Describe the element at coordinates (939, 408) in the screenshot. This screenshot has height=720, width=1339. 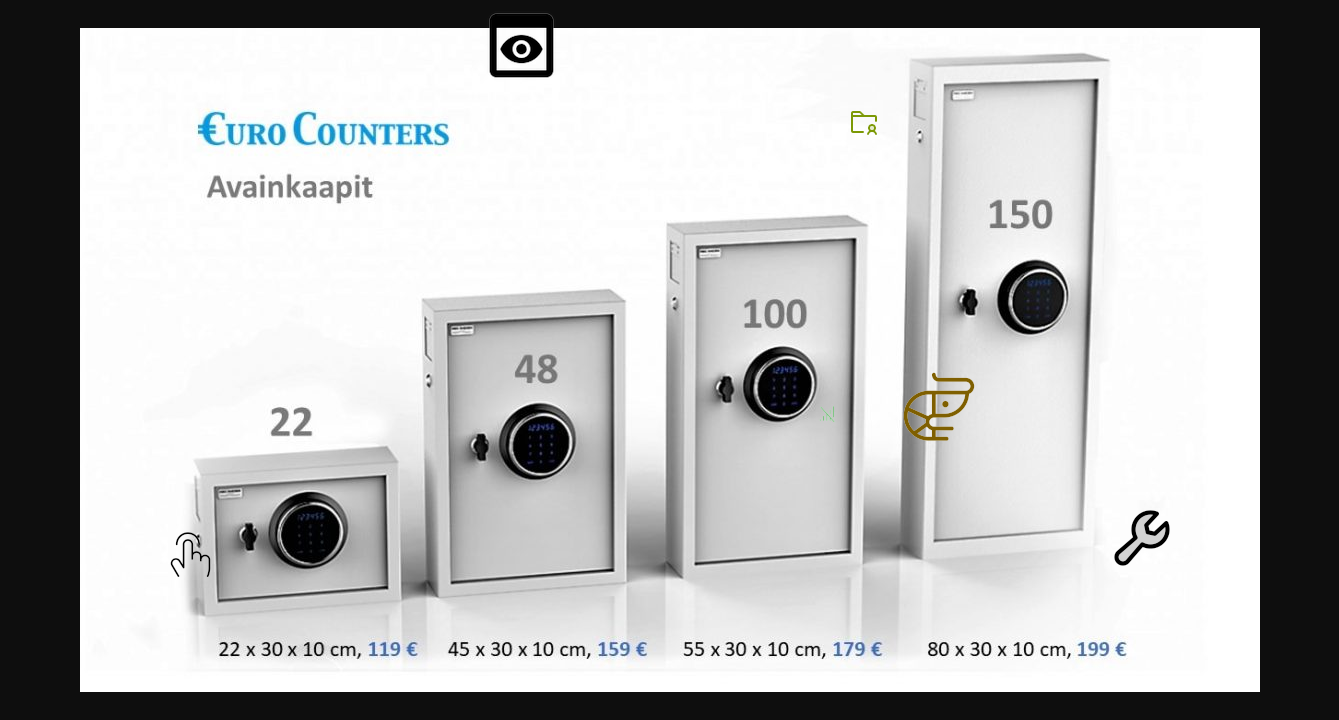
I see `indicates seafood or shrimp menu option` at that location.